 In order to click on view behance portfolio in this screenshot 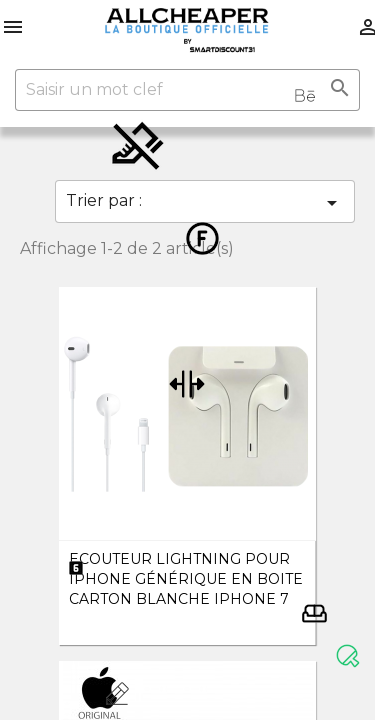, I will do `click(304, 95)`.